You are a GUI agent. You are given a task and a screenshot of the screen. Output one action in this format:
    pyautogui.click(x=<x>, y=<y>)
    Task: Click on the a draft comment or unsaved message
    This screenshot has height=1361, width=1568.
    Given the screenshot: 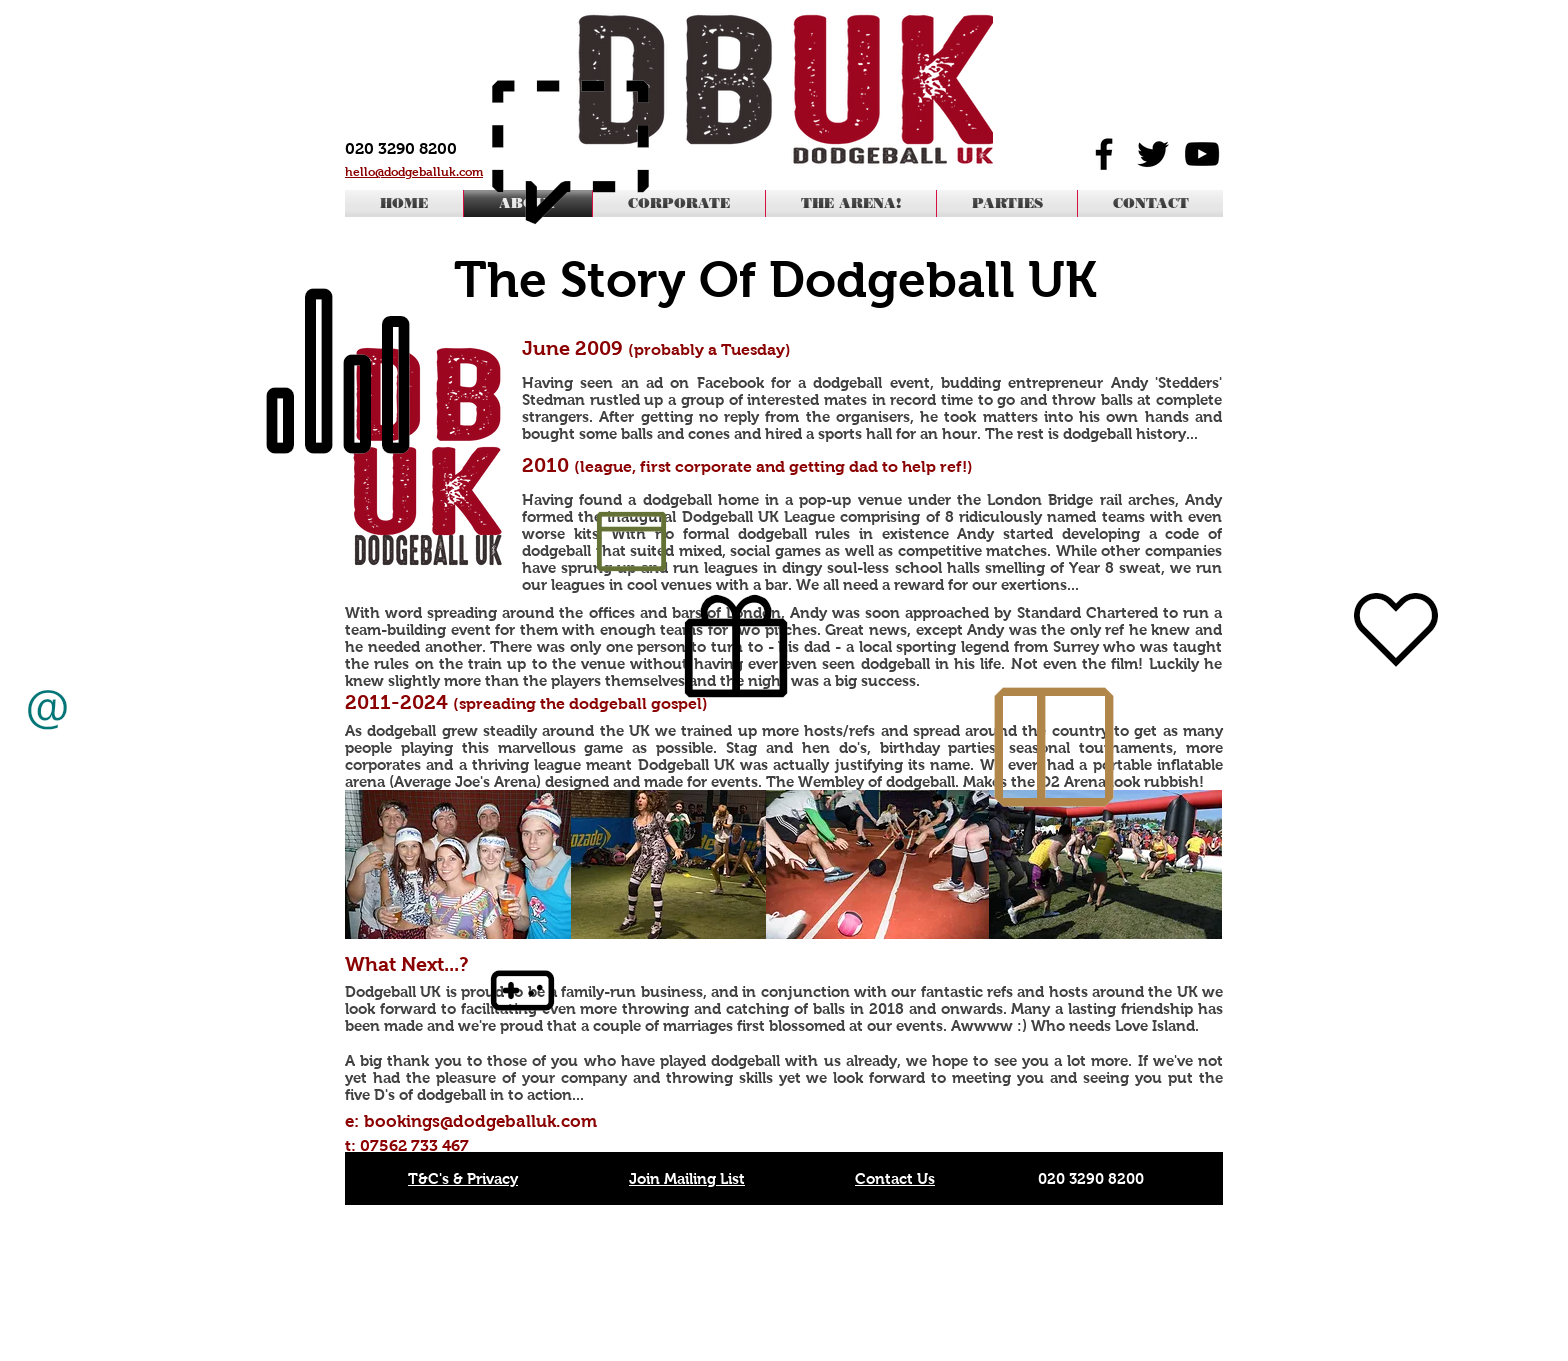 What is the action you would take?
    pyautogui.click(x=570, y=147)
    